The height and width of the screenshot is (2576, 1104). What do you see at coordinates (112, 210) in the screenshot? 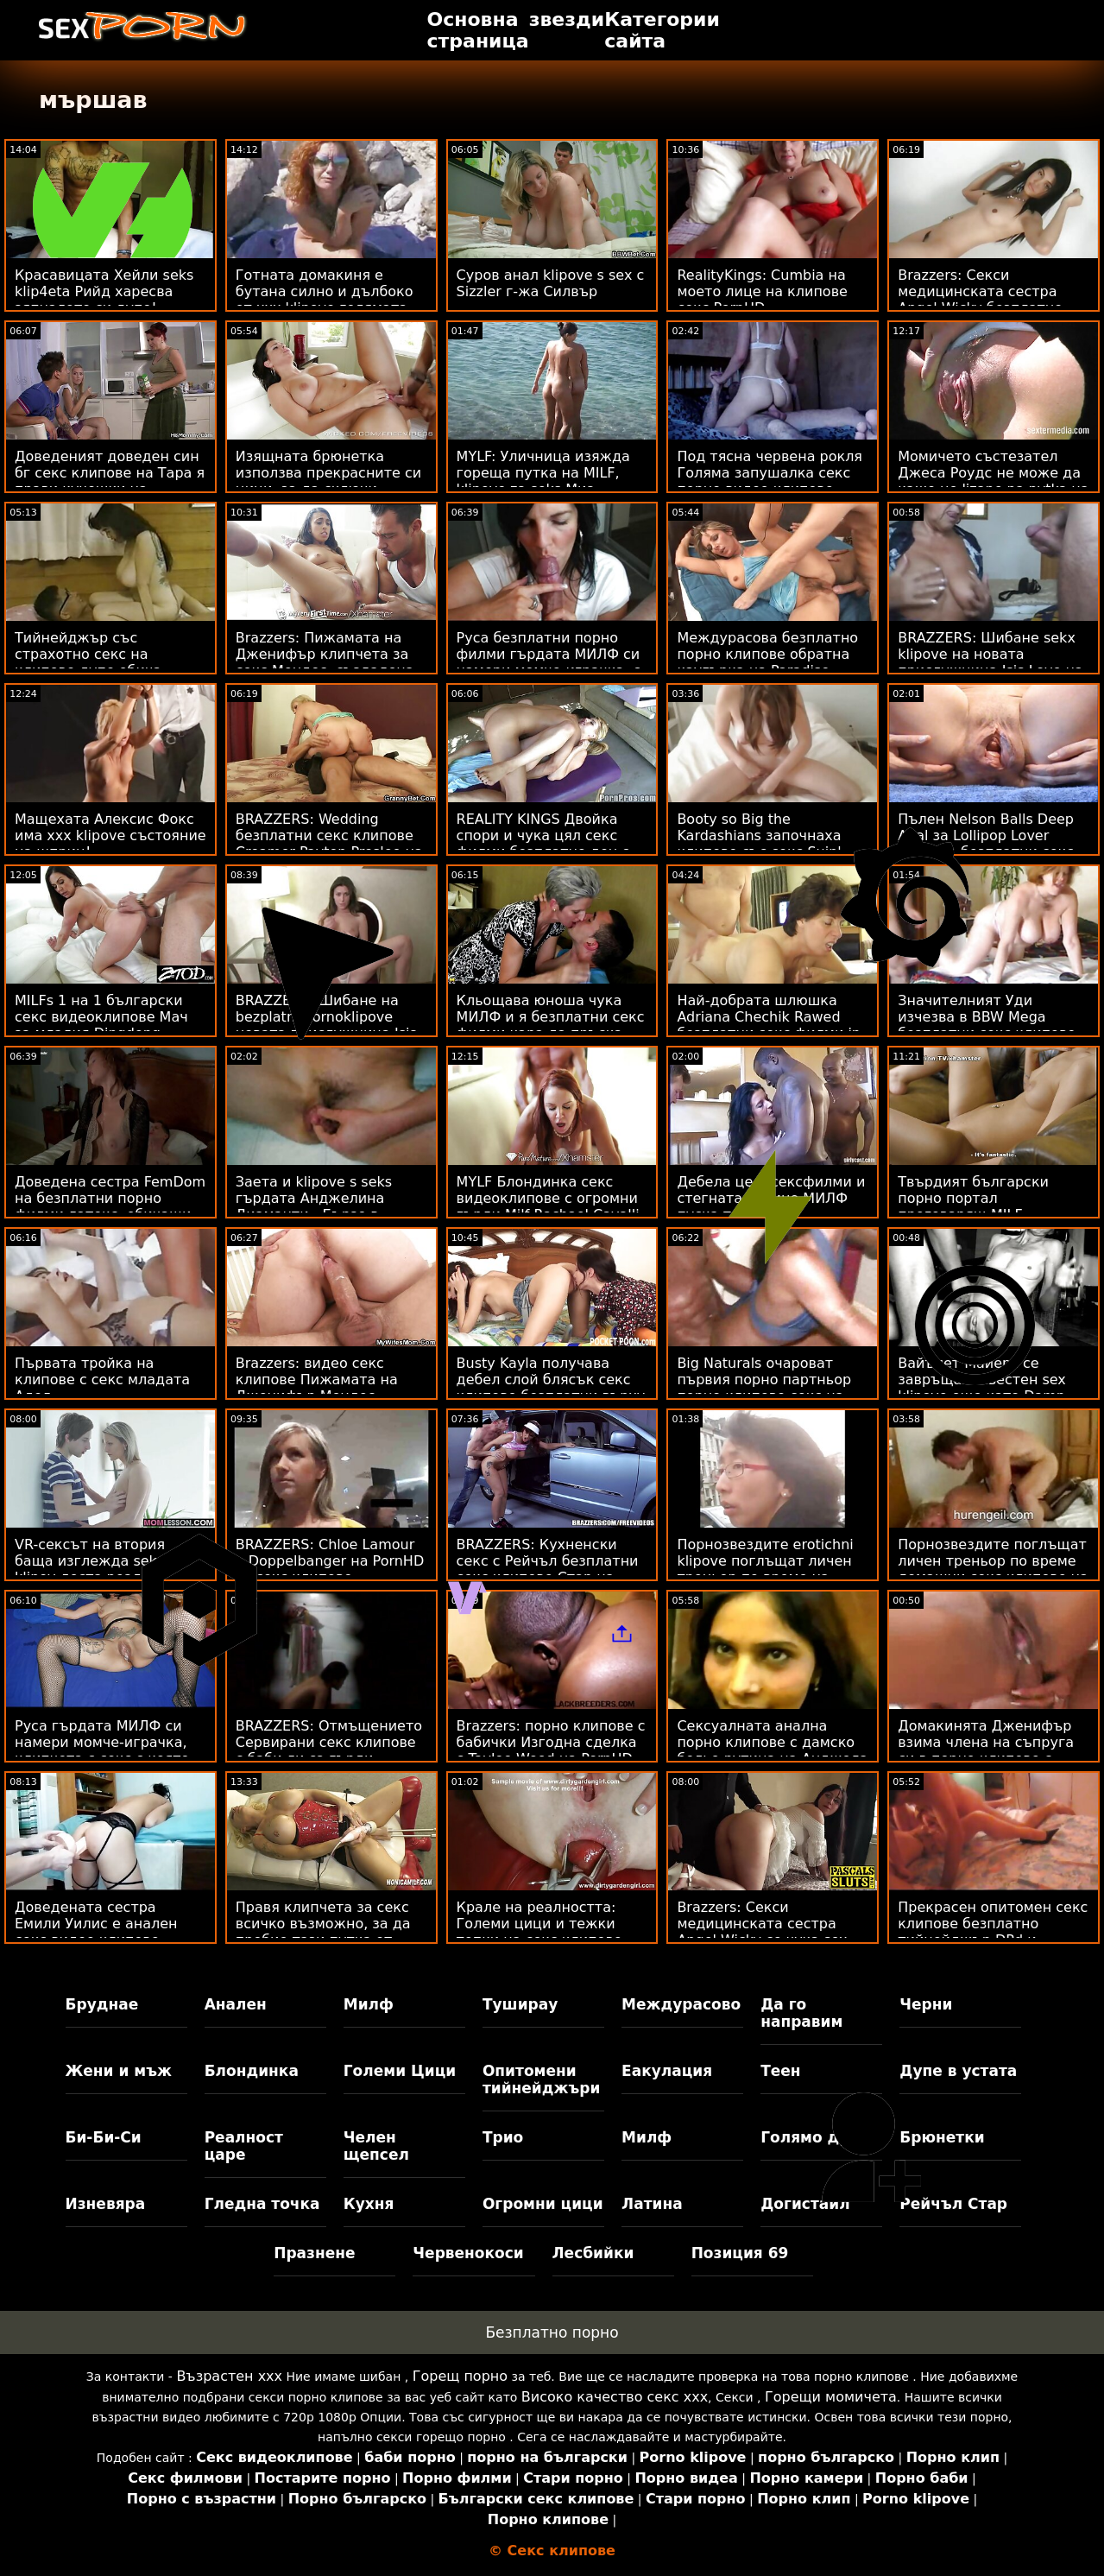
I see `OVH cloud hosting services logo` at bounding box center [112, 210].